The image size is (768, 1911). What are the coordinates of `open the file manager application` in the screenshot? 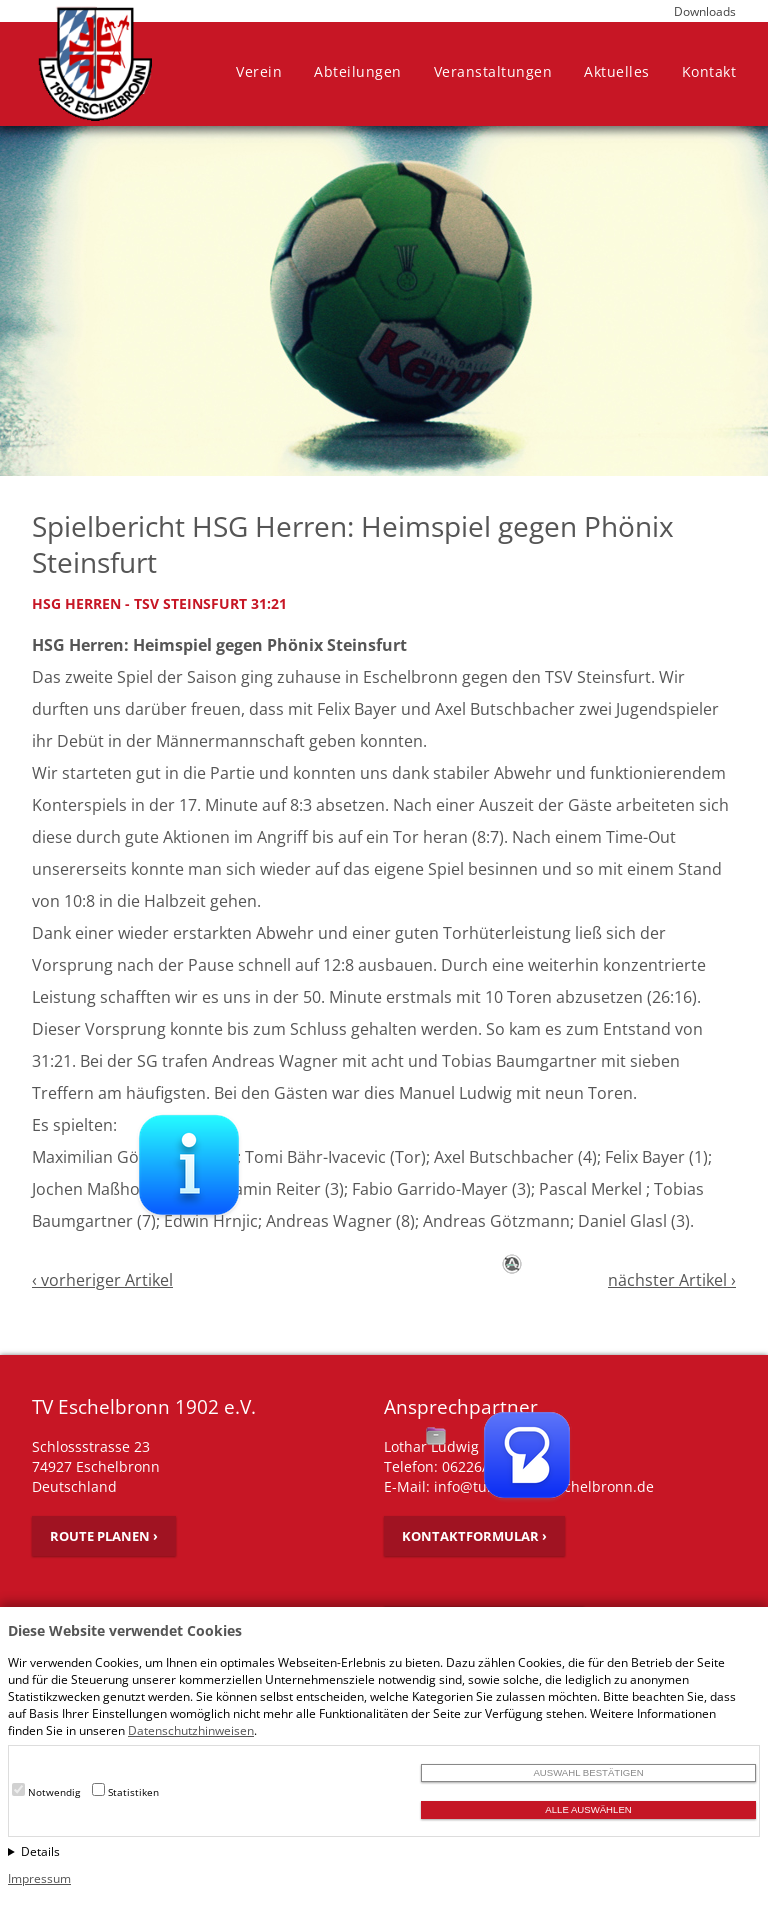 It's located at (436, 1436).